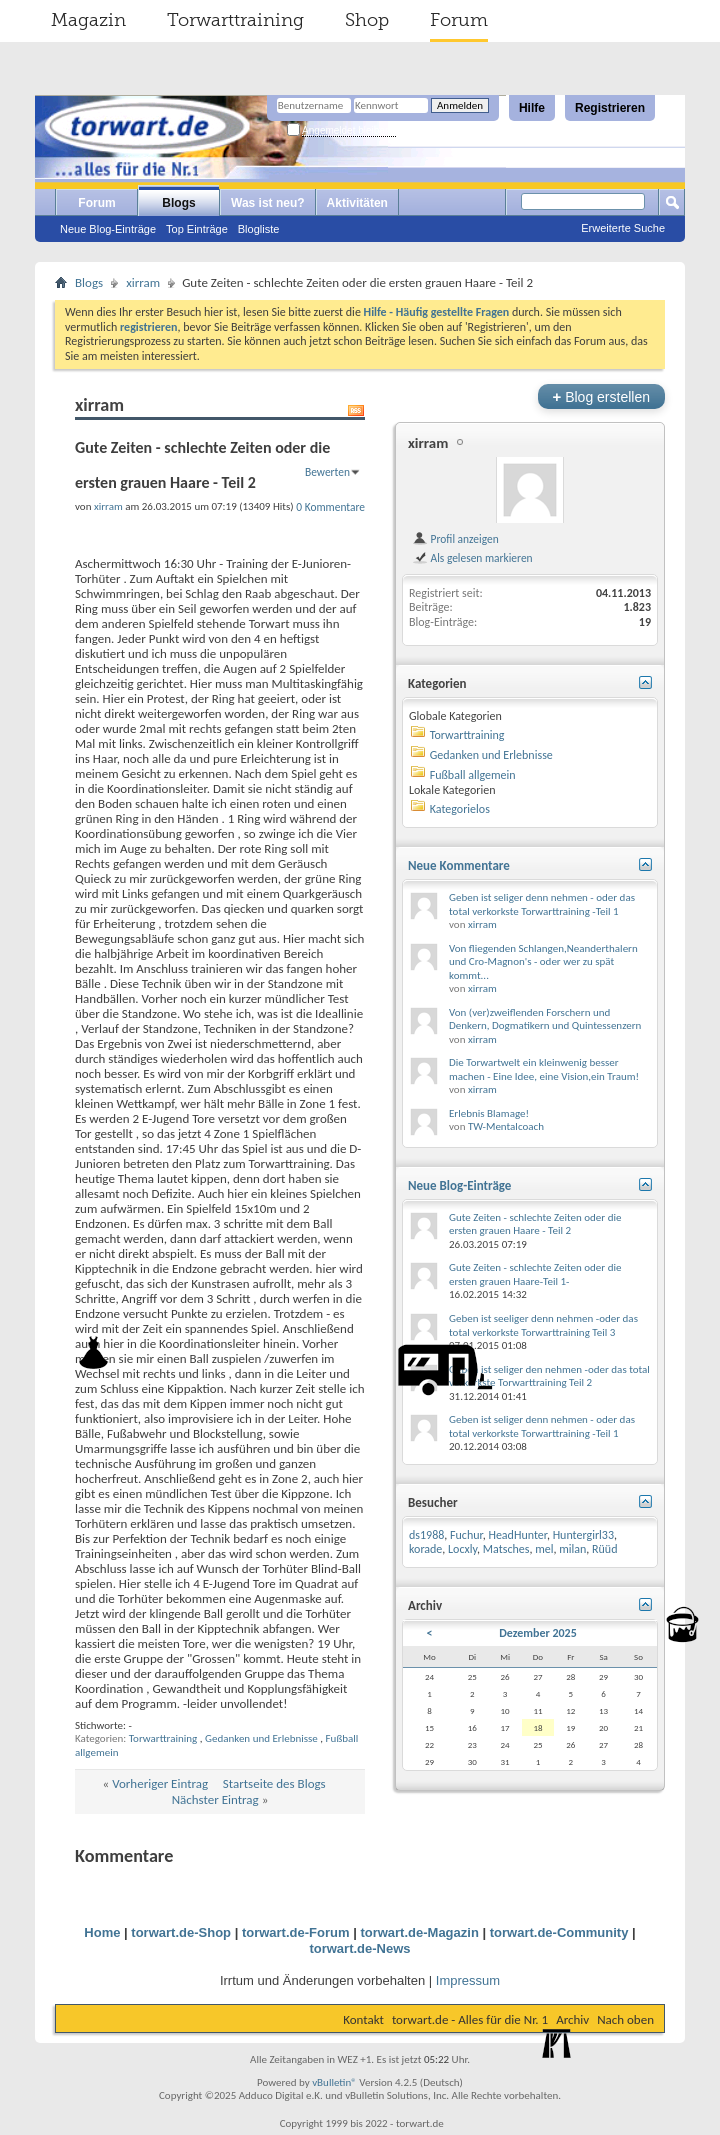 The height and width of the screenshot is (2135, 720). What do you see at coordinates (682, 1624) in the screenshot?
I see `fill an area with color` at bounding box center [682, 1624].